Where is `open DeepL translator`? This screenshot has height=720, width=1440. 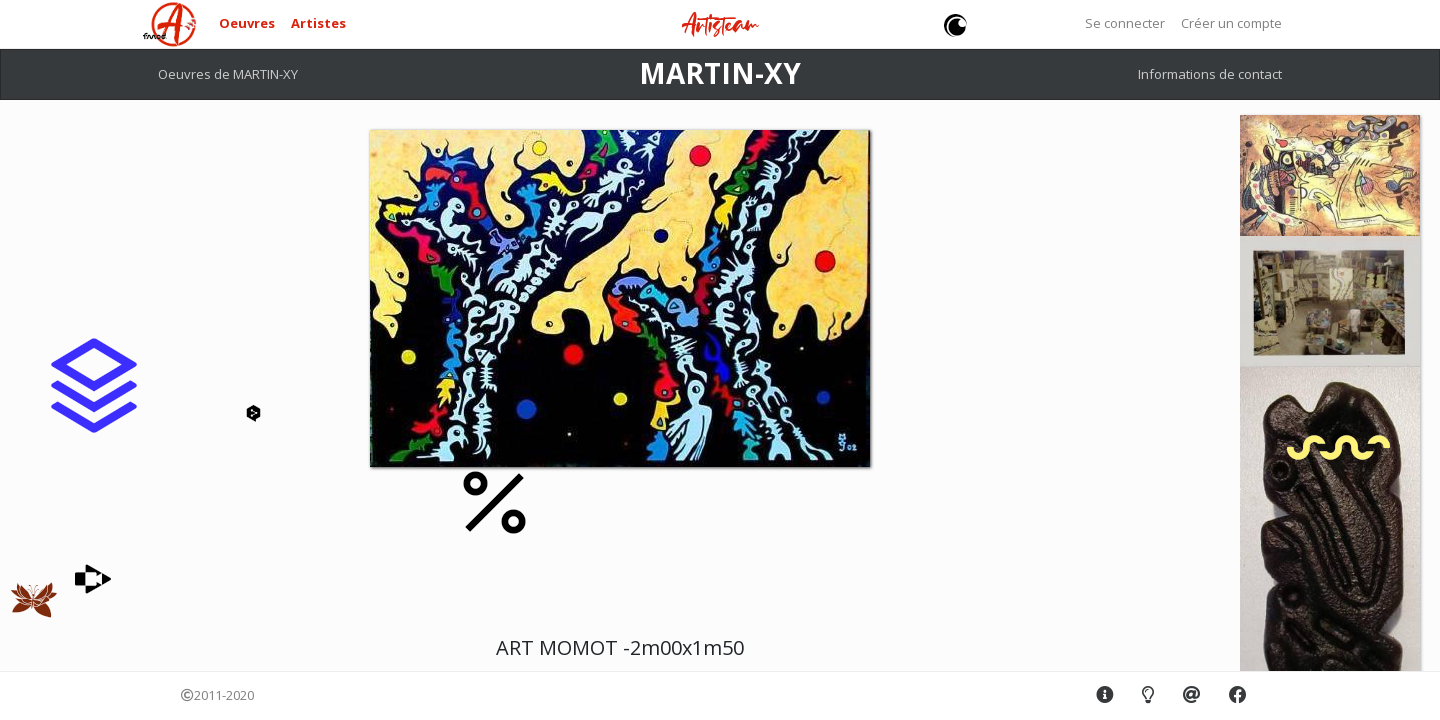 open DeepL translator is located at coordinates (253, 413).